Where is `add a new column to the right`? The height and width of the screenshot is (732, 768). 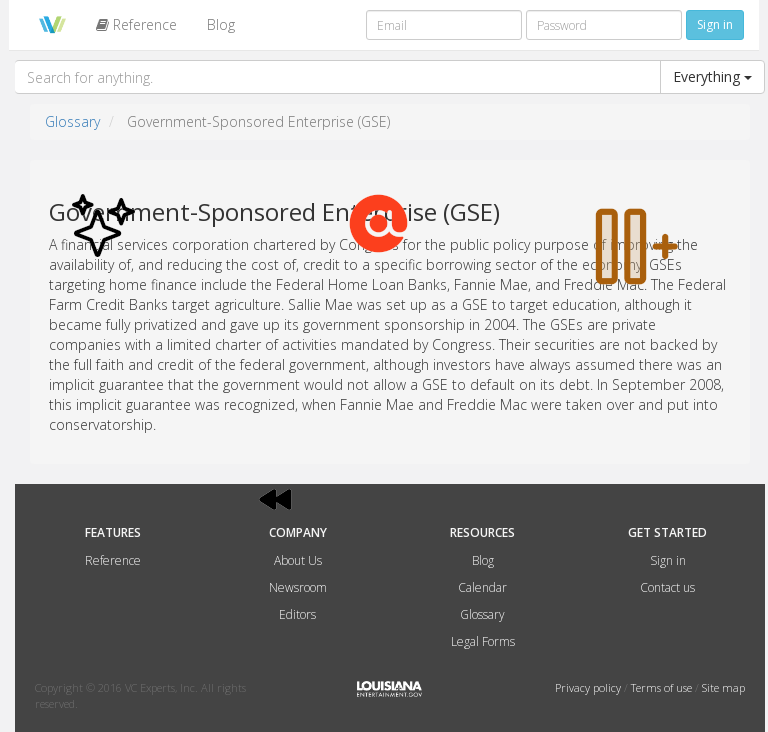
add a new column to the right is located at coordinates (630, 246).